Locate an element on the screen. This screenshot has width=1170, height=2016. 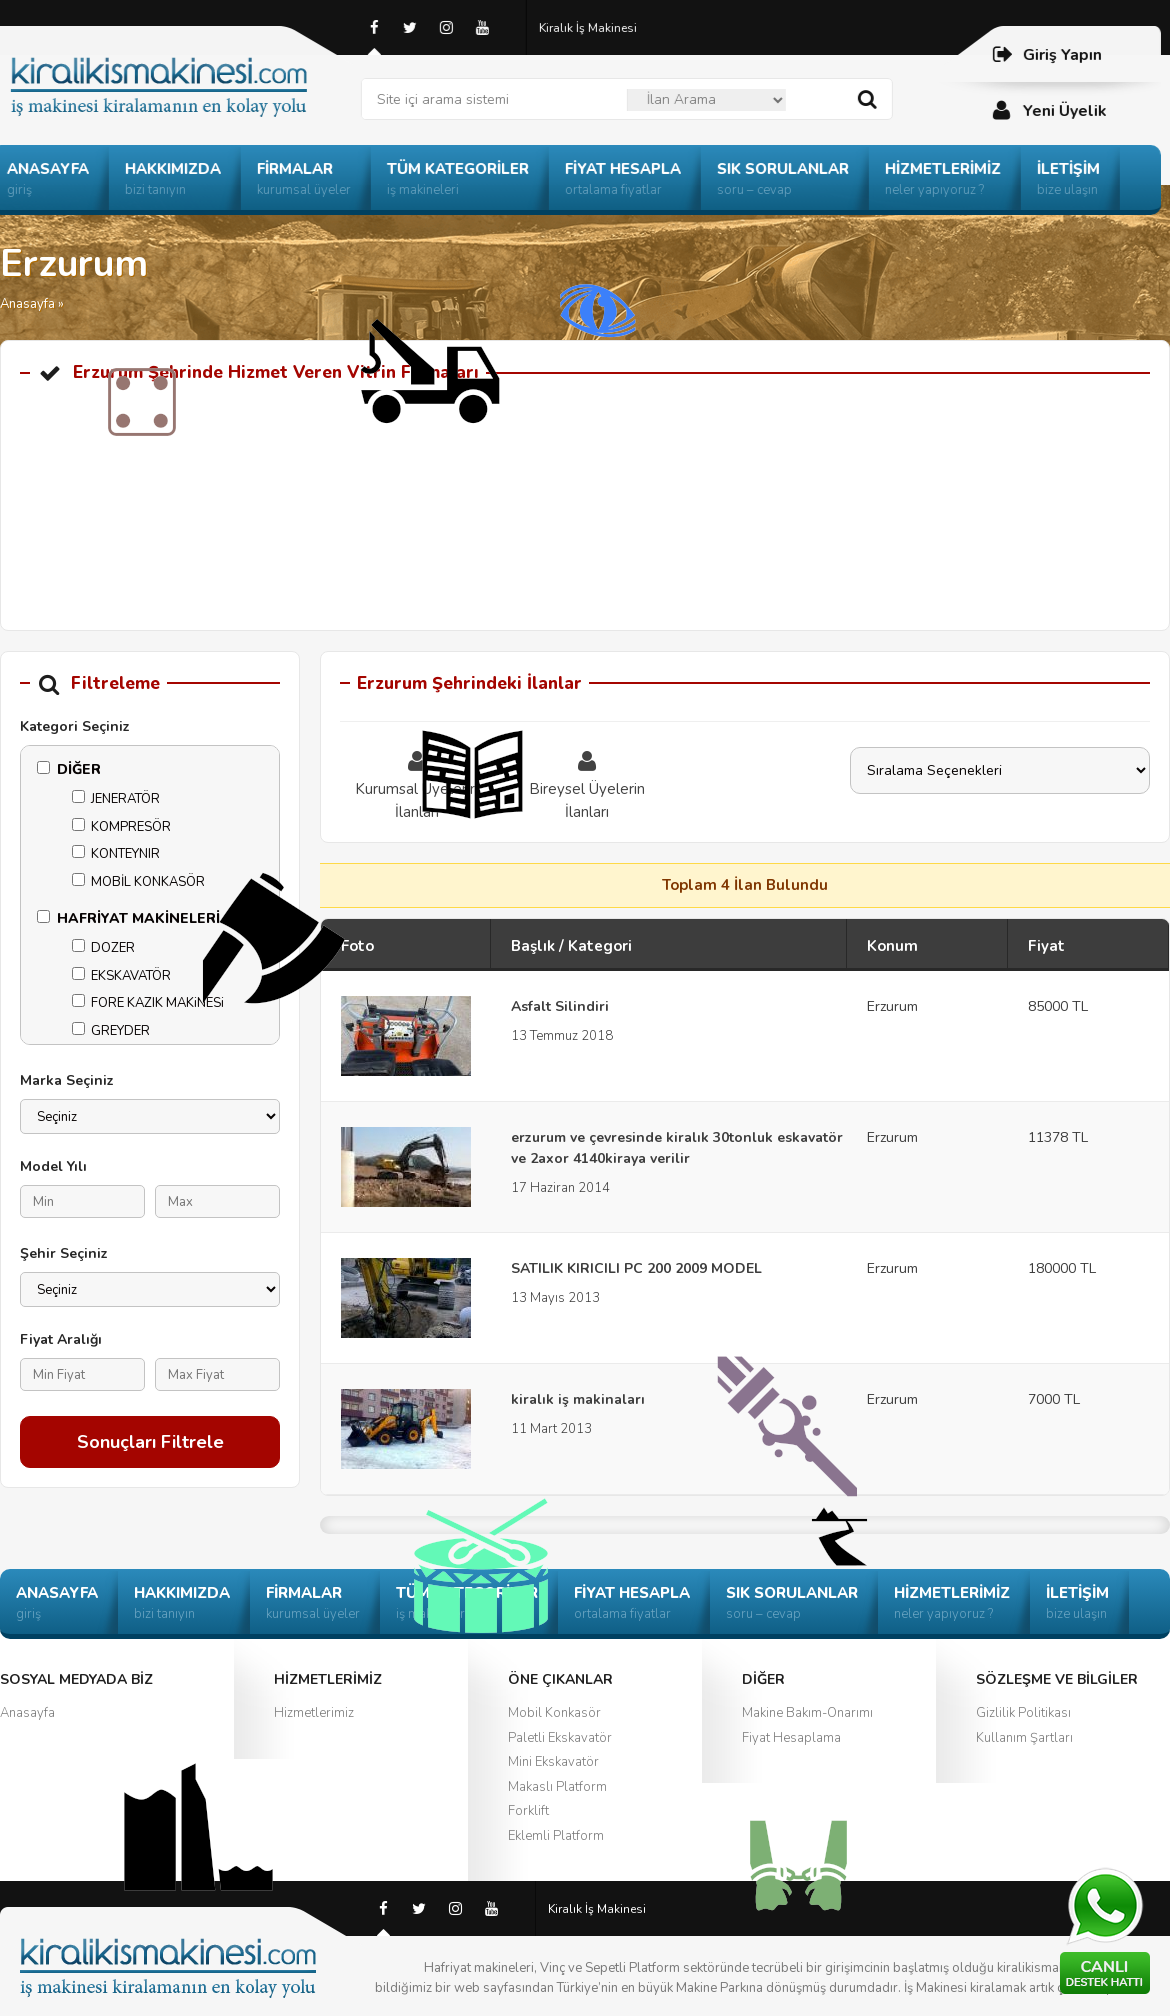
access music or sound settings is located at coordinates (481, 1565).